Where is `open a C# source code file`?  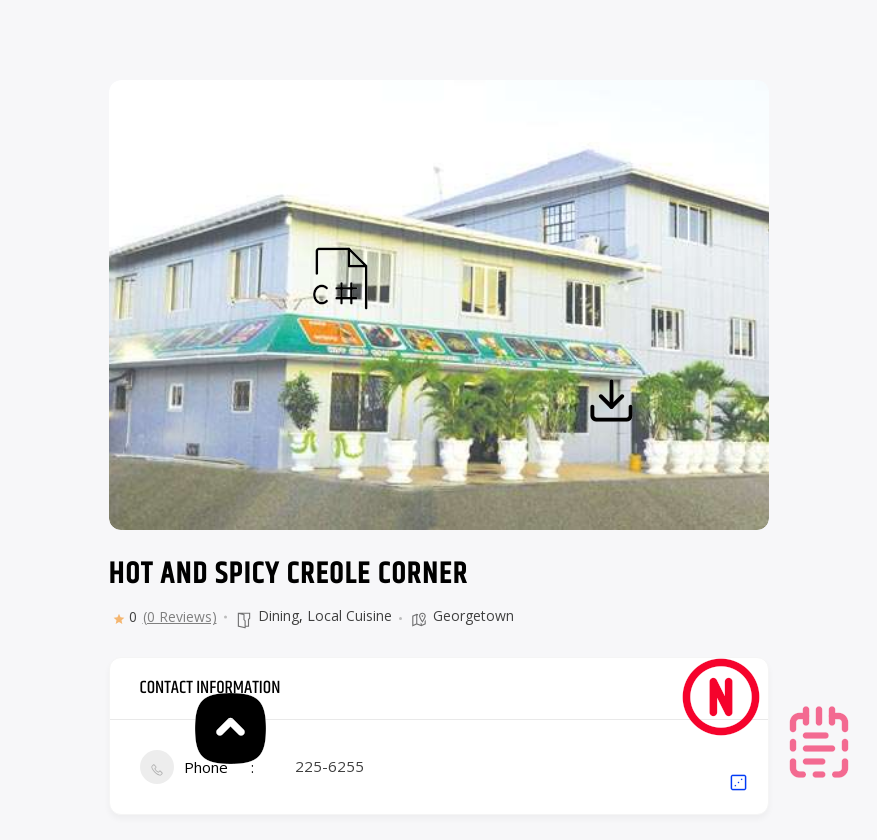 open a C# source code file is located at coordinates (341, 278).